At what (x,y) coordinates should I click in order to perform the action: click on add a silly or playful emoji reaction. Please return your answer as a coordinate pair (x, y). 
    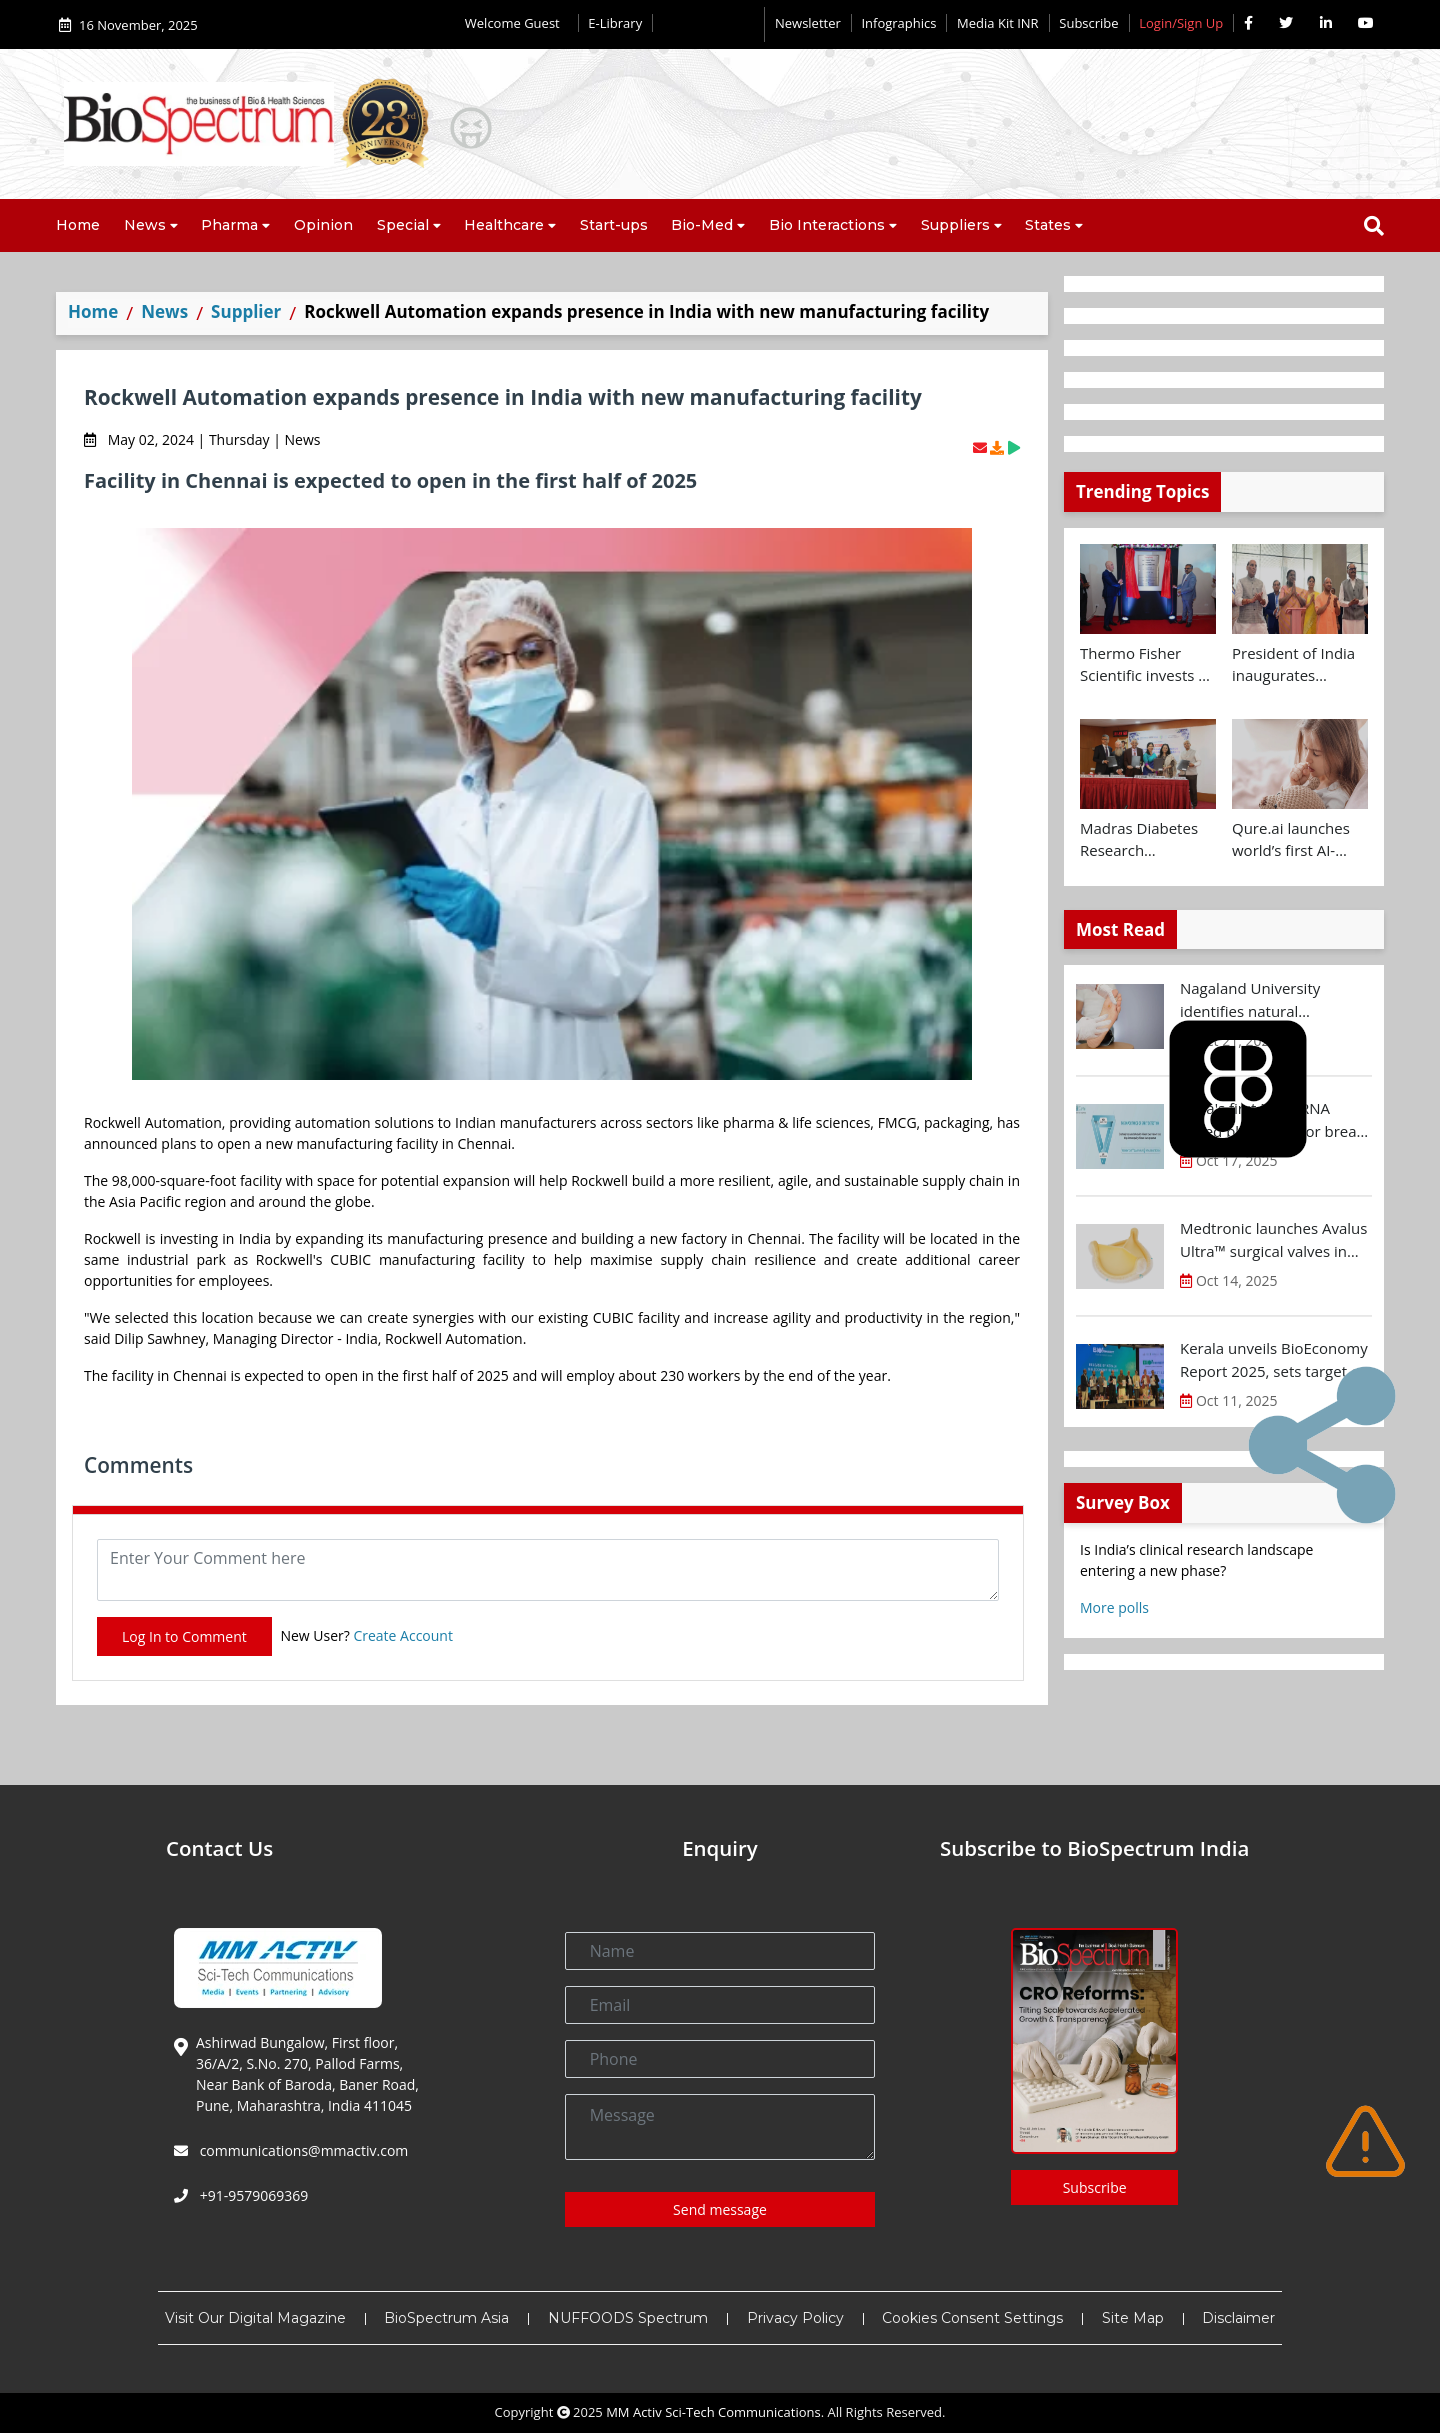
    Looking at the image, I should click on (471, 128).